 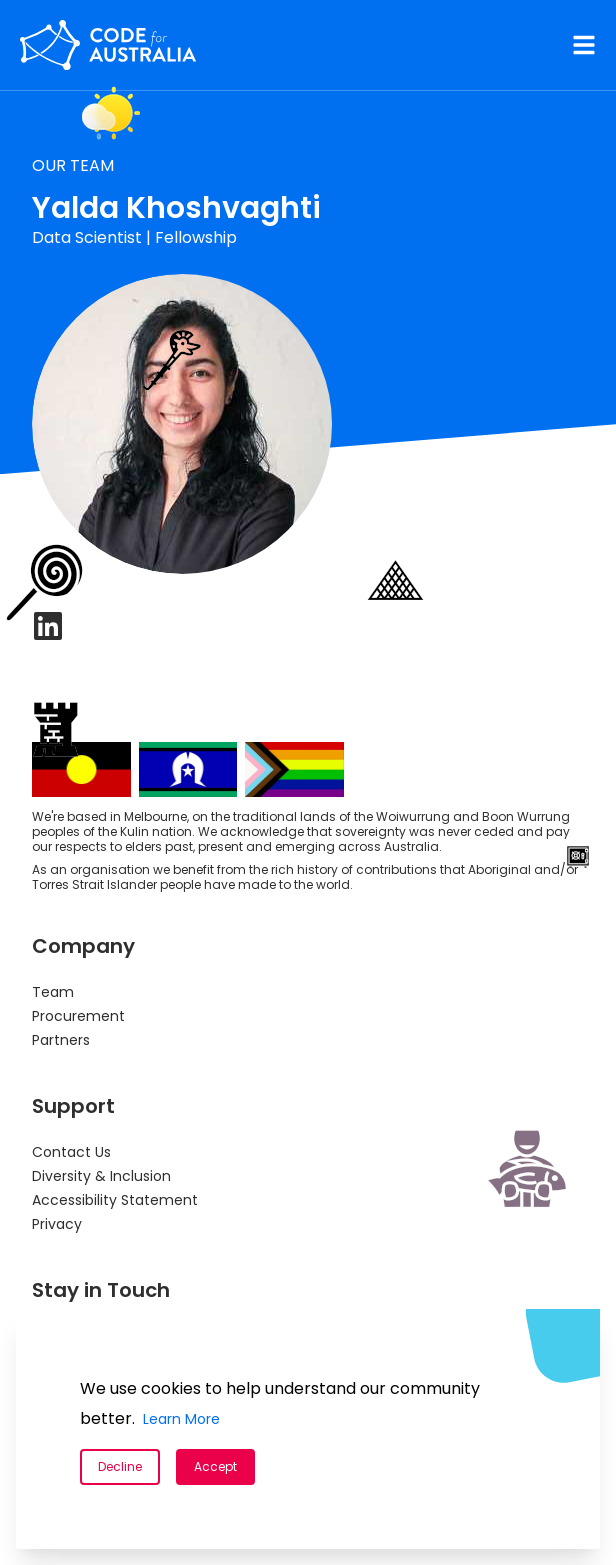 What do you see at coordinates (527, 1169) in the screenshot?
I see `fishing mini-game or activity` at bounding box center [527, 1169].